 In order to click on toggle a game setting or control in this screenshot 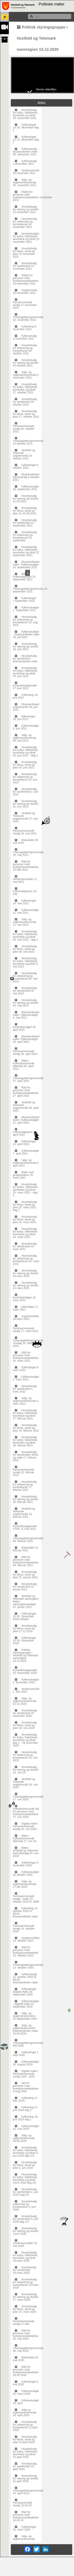, I will do `click(64, 2221)`.